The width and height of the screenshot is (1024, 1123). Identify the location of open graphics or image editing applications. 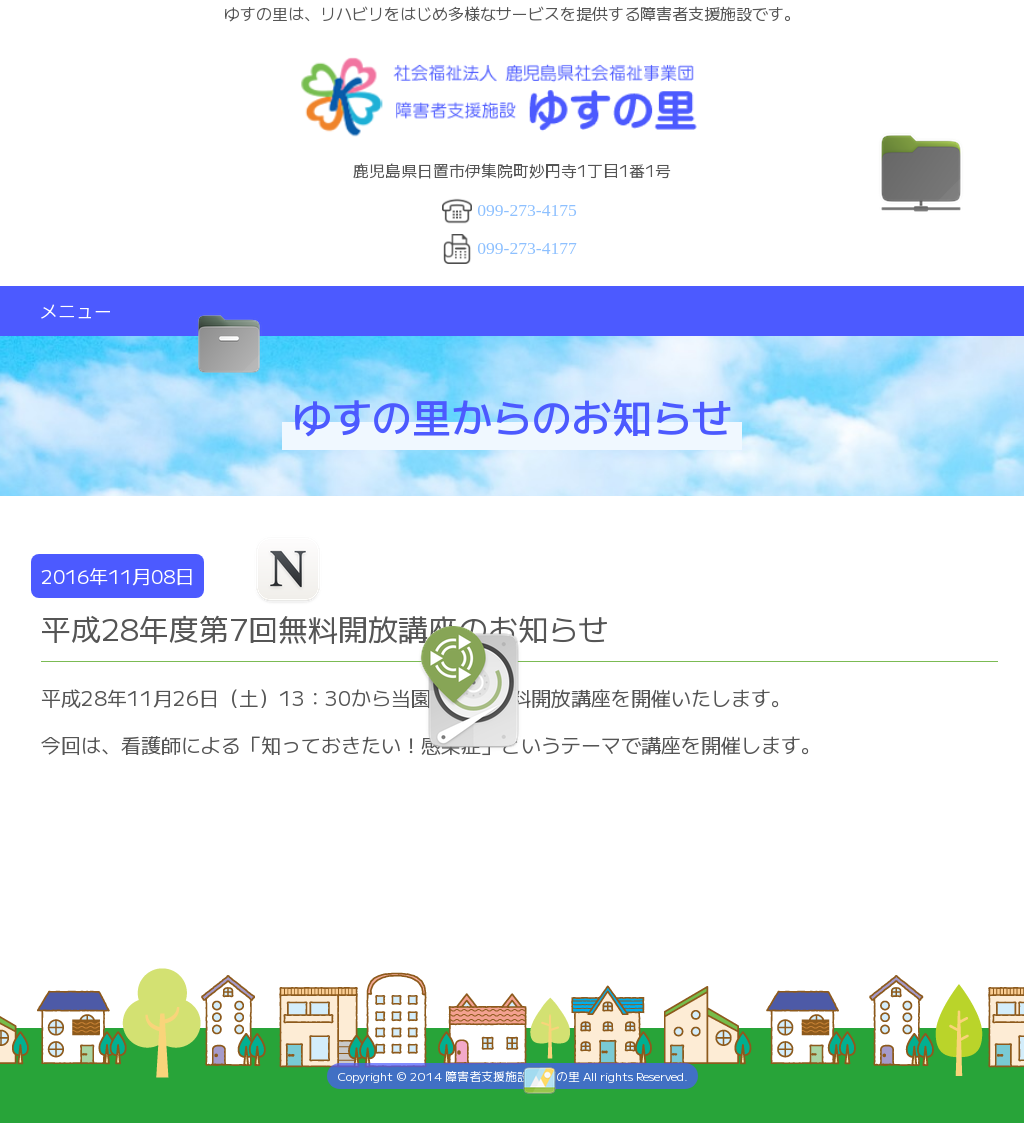
(539, 1080).